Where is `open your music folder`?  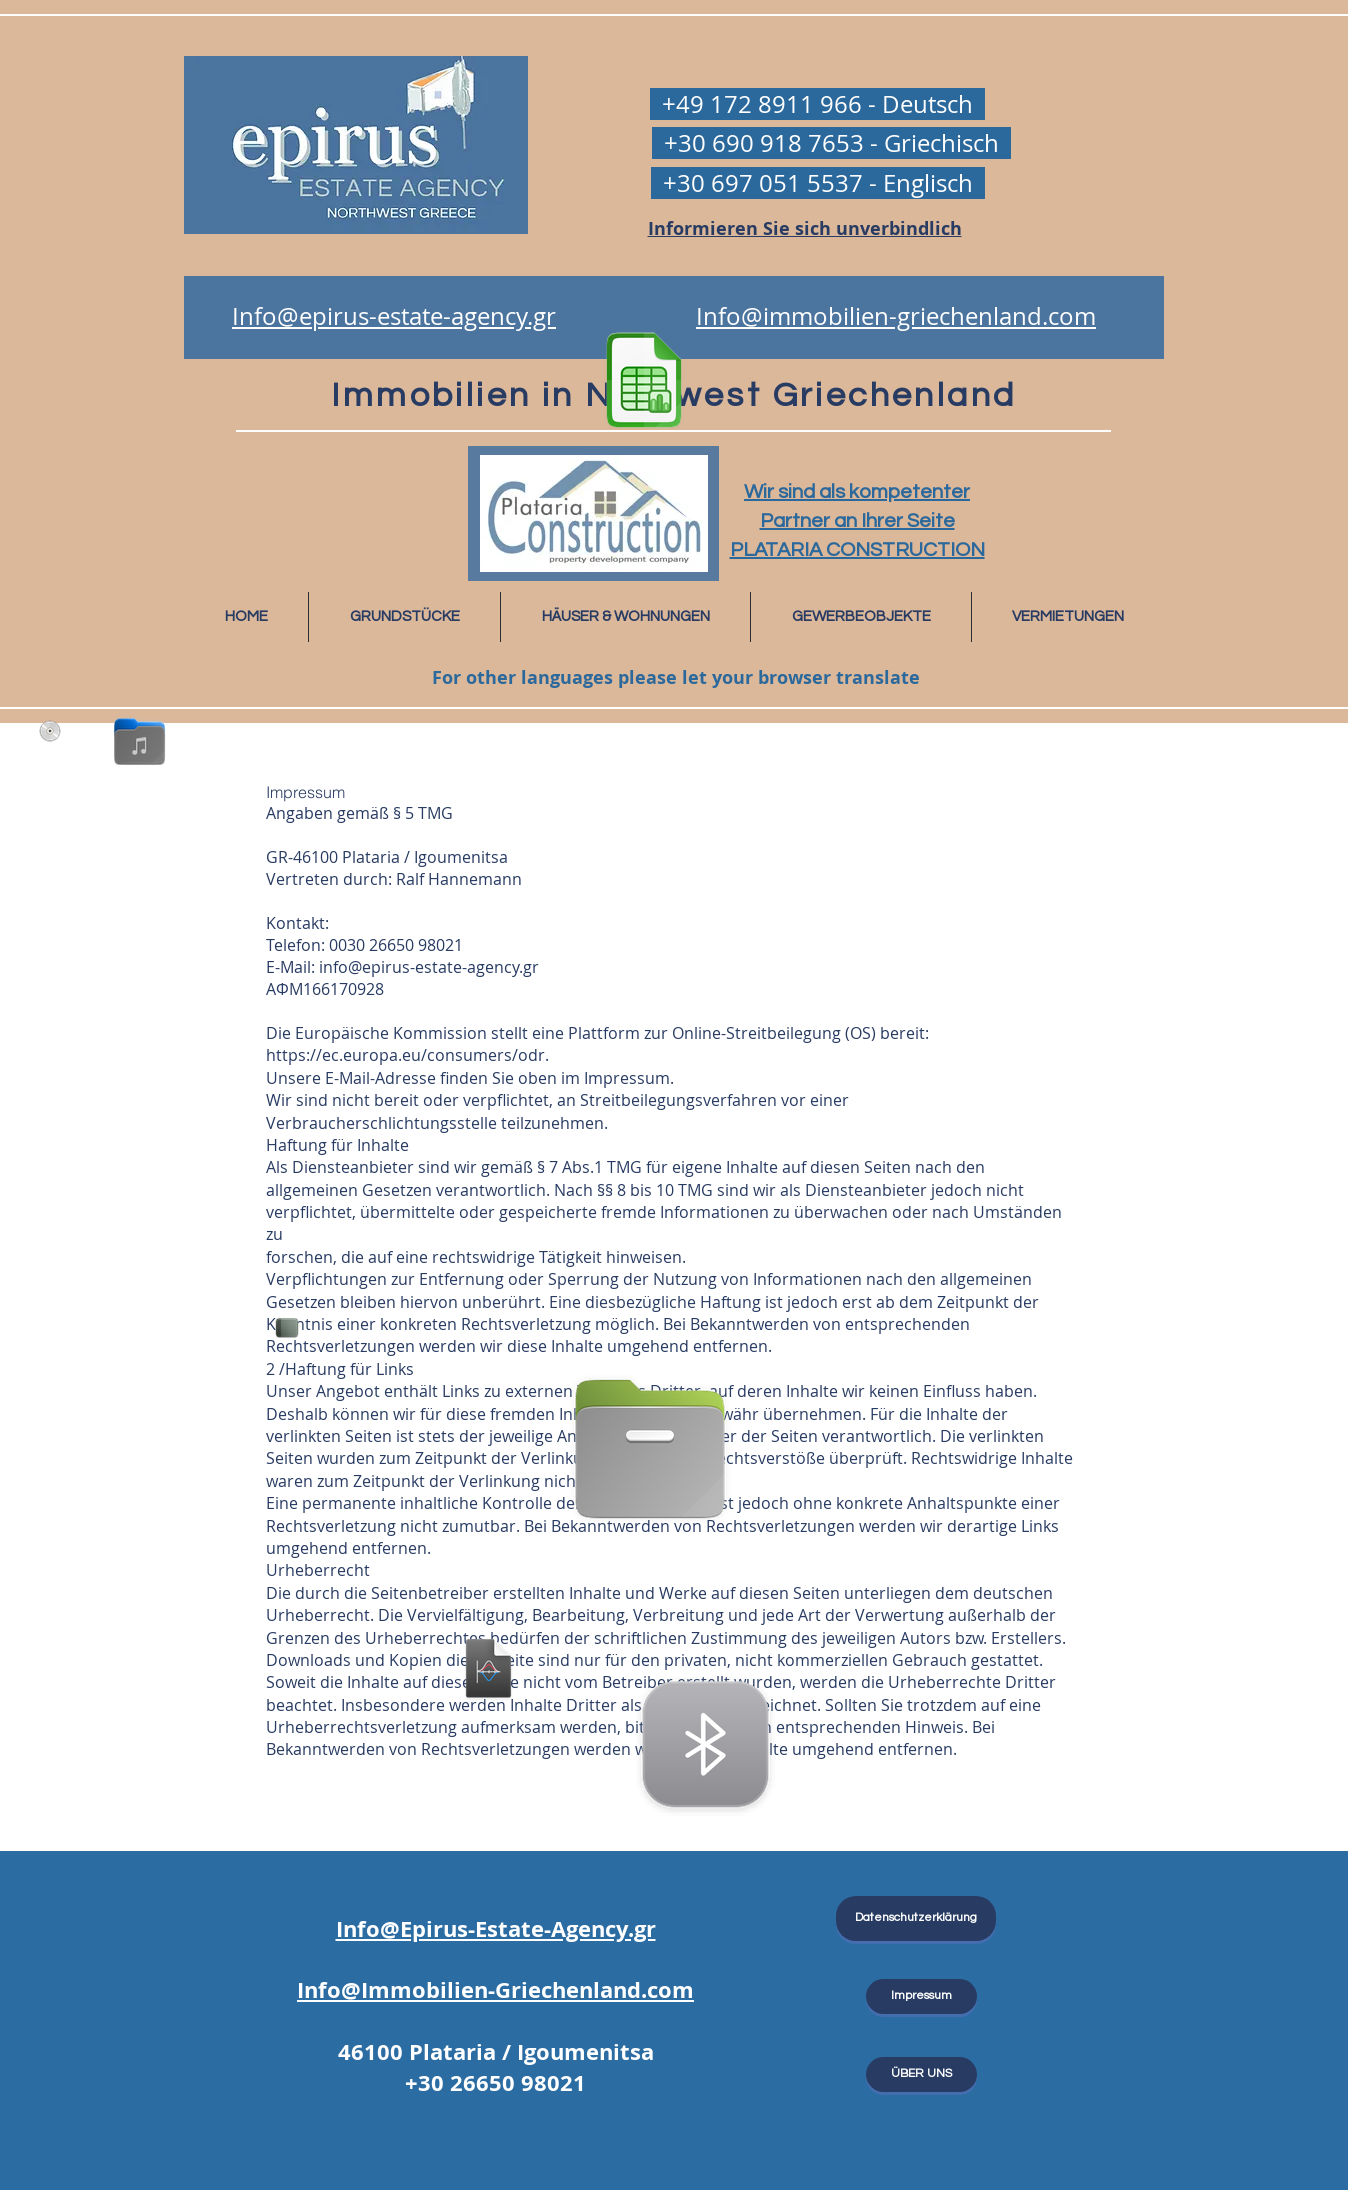
open your music folder is located at coordinates (139, 741).